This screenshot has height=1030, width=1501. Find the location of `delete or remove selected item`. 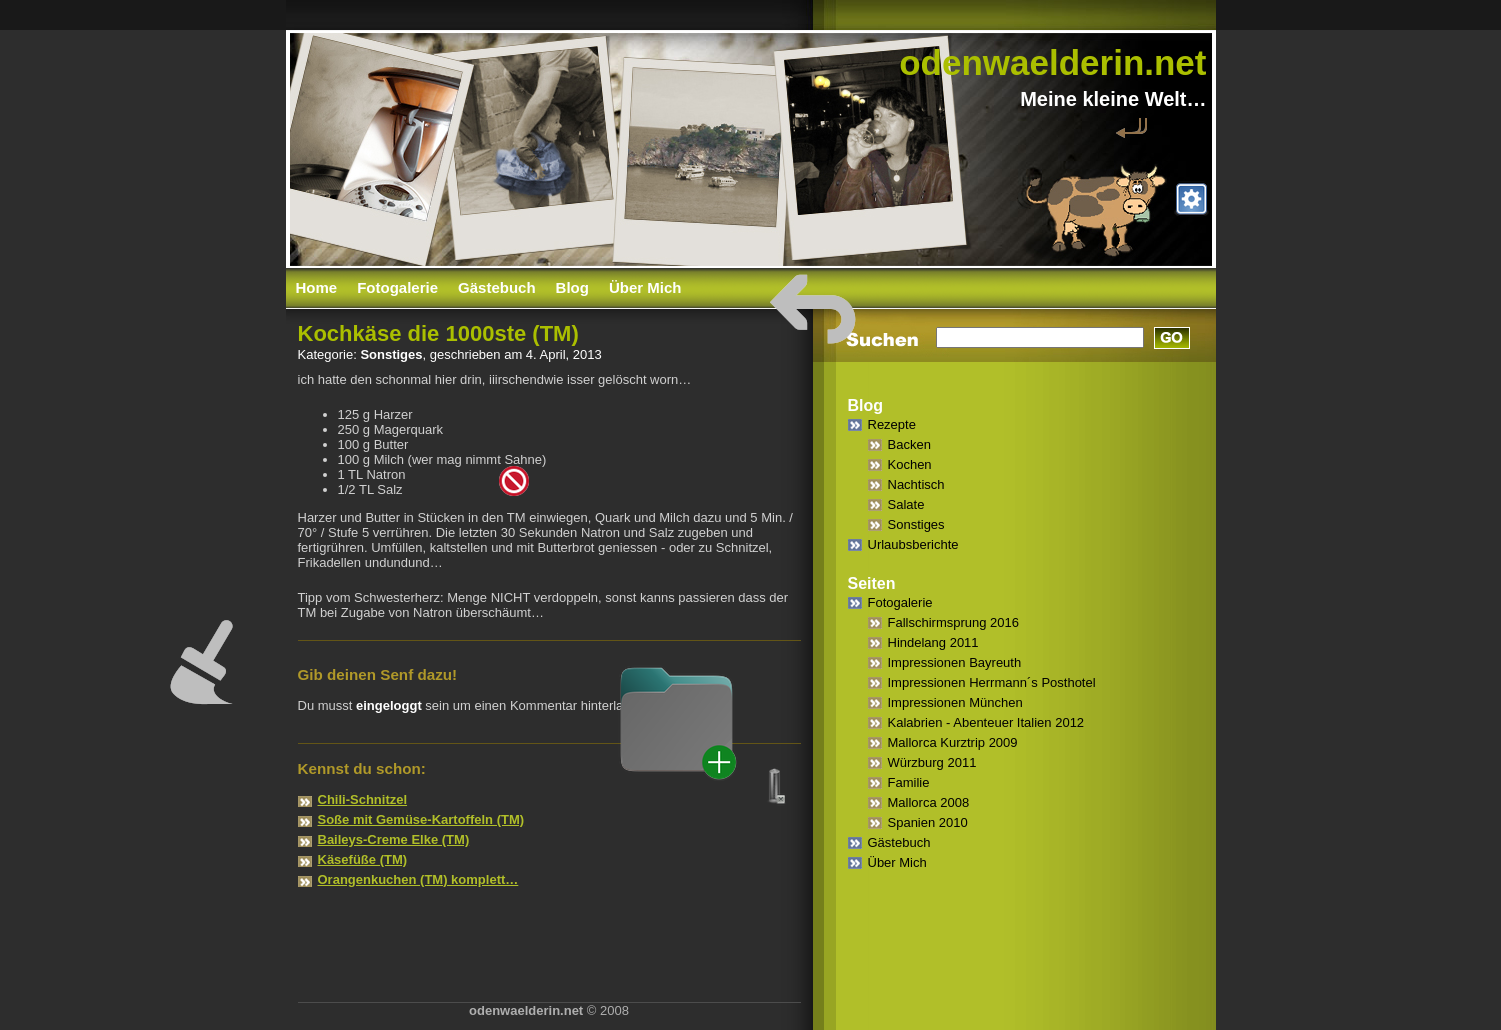

delete or remove selected item is located at coordinates (514, 481).